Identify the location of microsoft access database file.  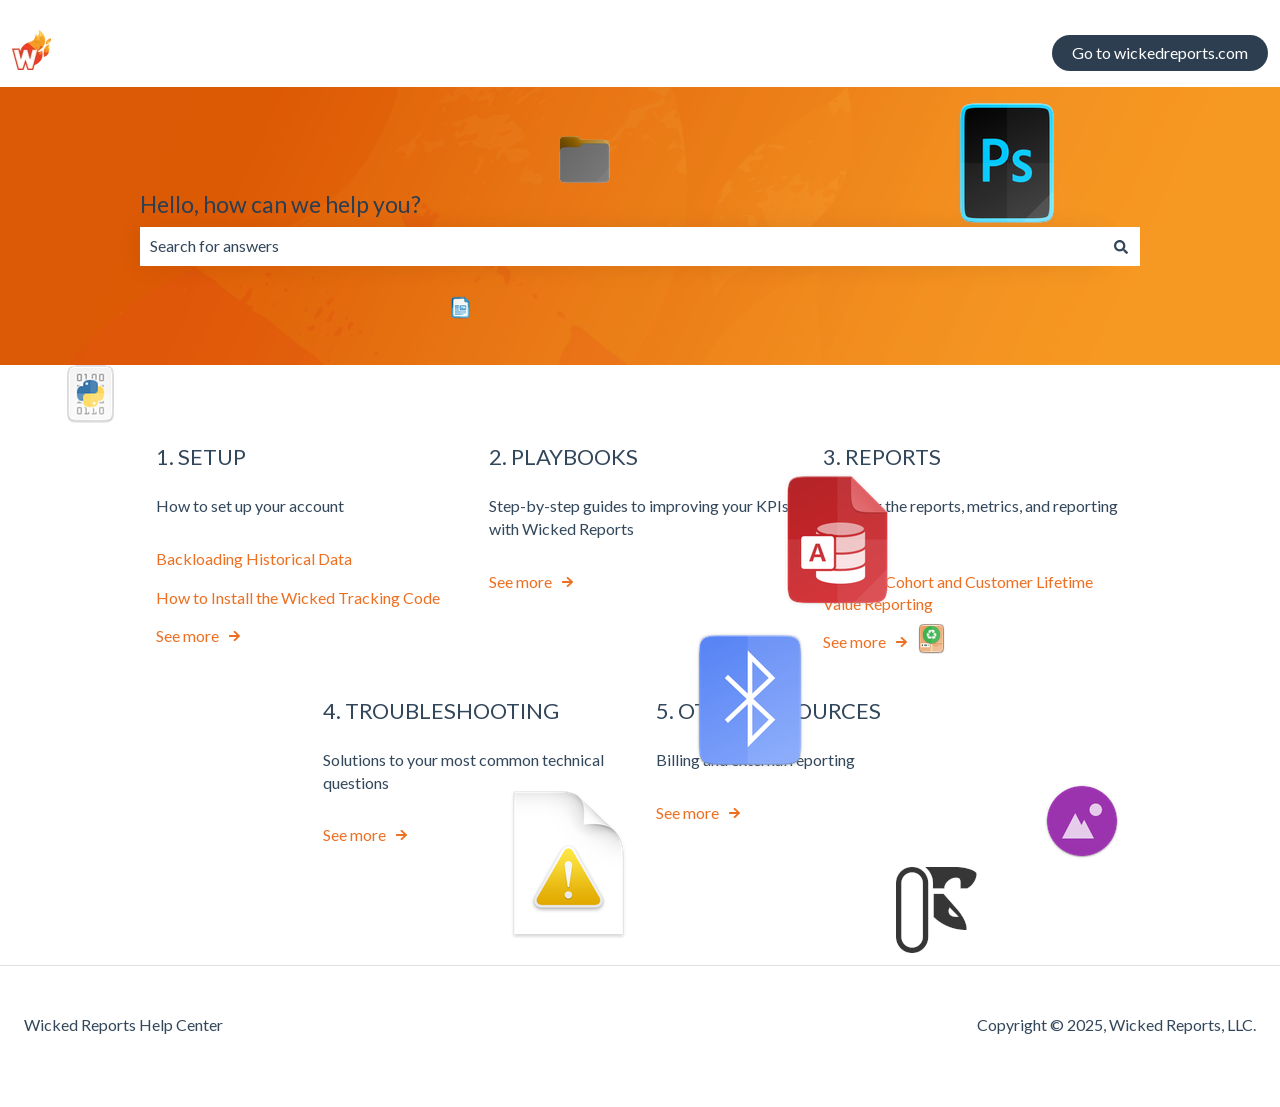
(837, 539).